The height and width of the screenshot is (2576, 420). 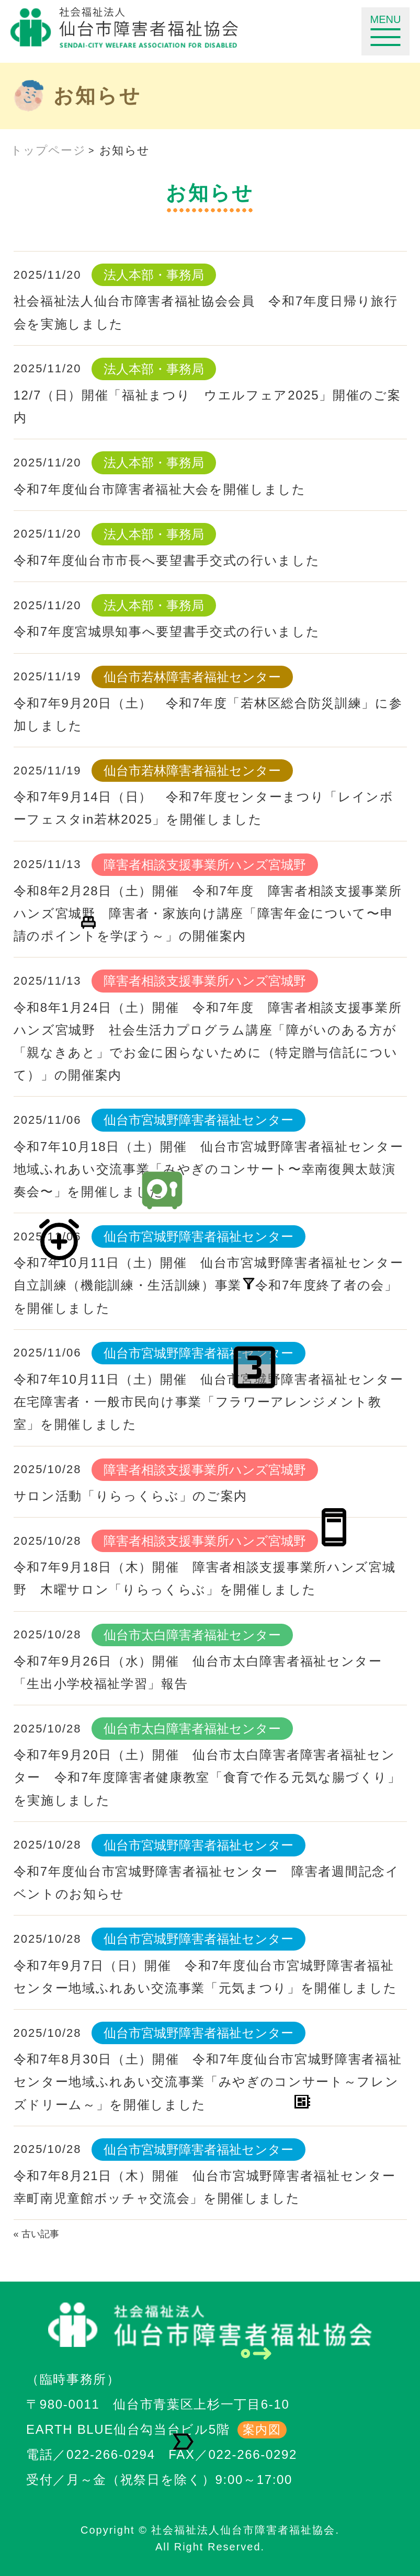 What do you see at coordinates (334, 1527) in the screenshot?
I see `view mobile ad placements` at bounding box center [334, 1527].